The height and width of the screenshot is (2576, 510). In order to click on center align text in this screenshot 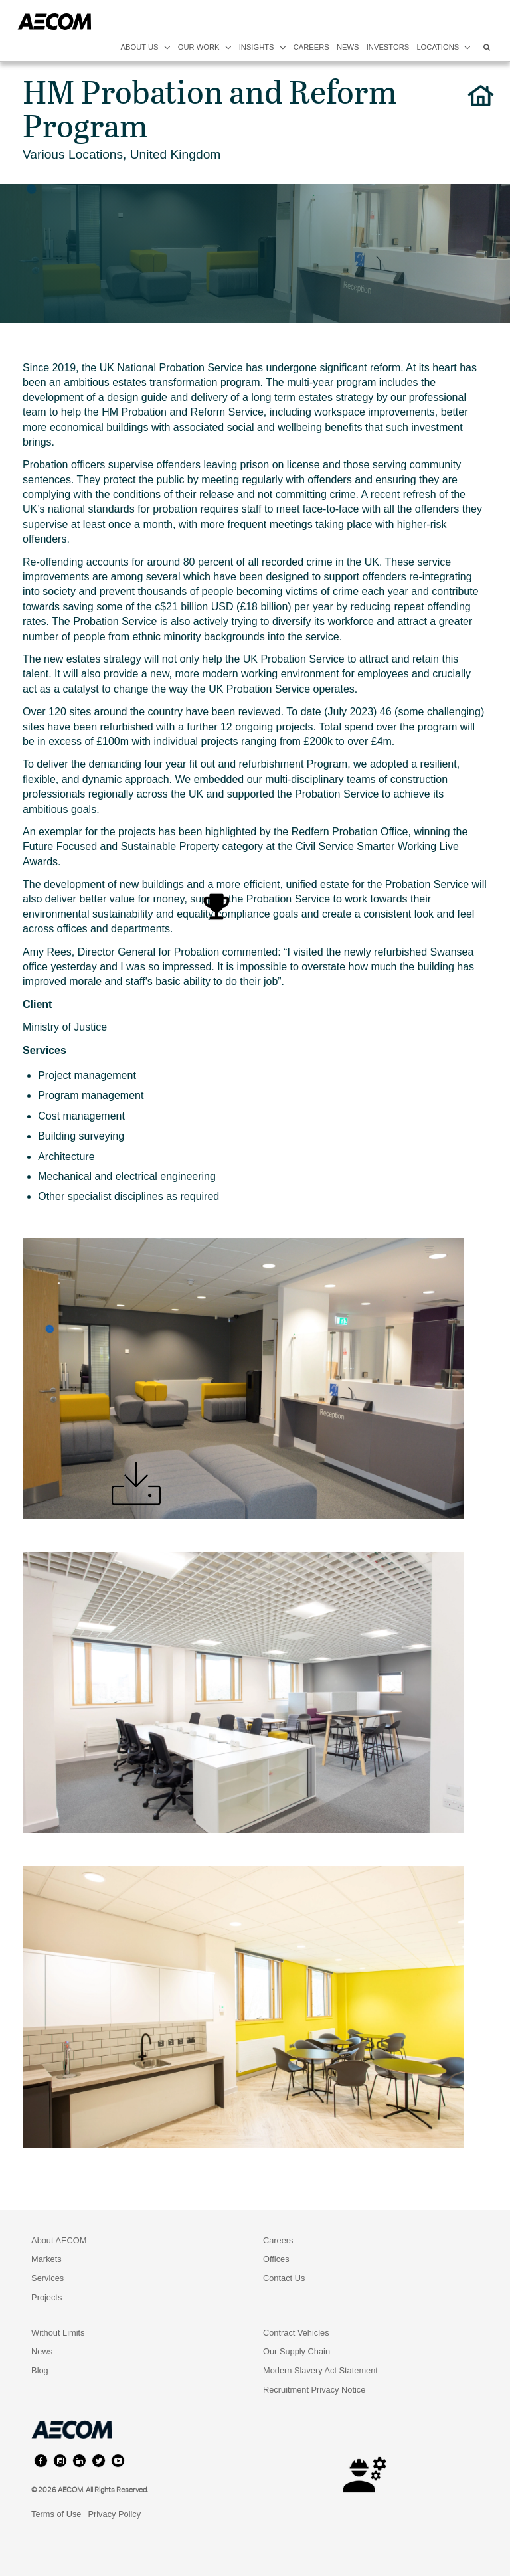, I will do `click(429, 1249)`.